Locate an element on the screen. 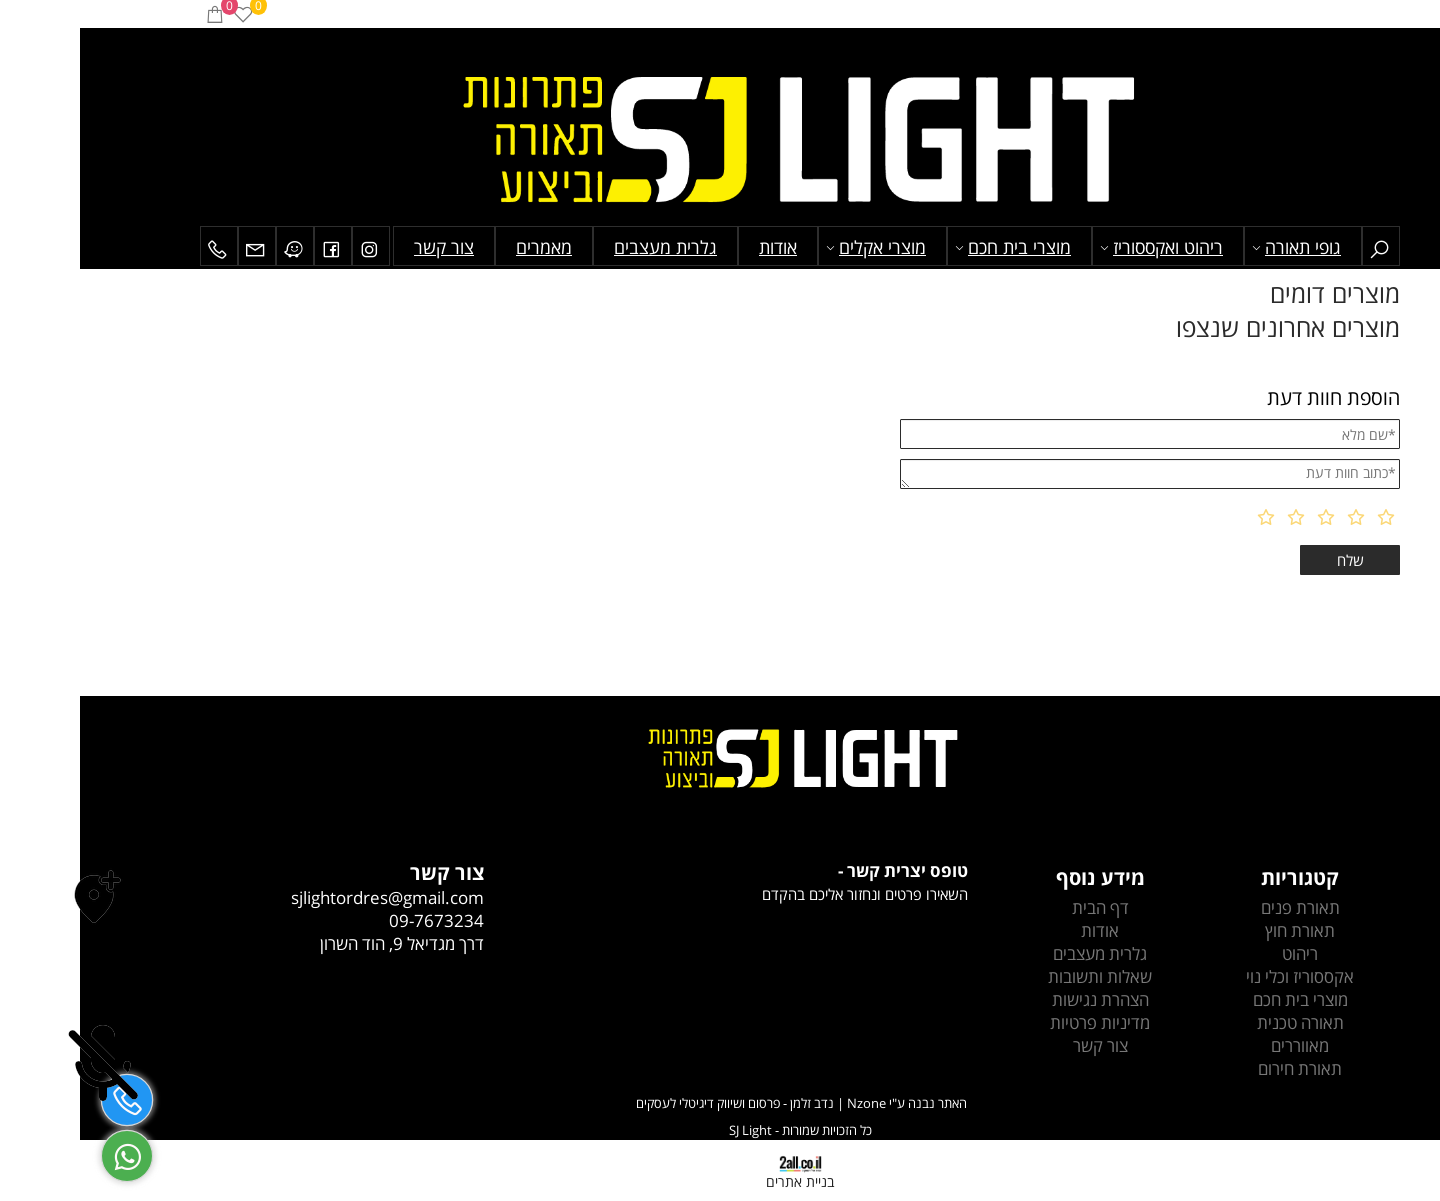 This screenshot has height=1201, width=1440. add a new location pin to the map is located at coordinates (94, 897).